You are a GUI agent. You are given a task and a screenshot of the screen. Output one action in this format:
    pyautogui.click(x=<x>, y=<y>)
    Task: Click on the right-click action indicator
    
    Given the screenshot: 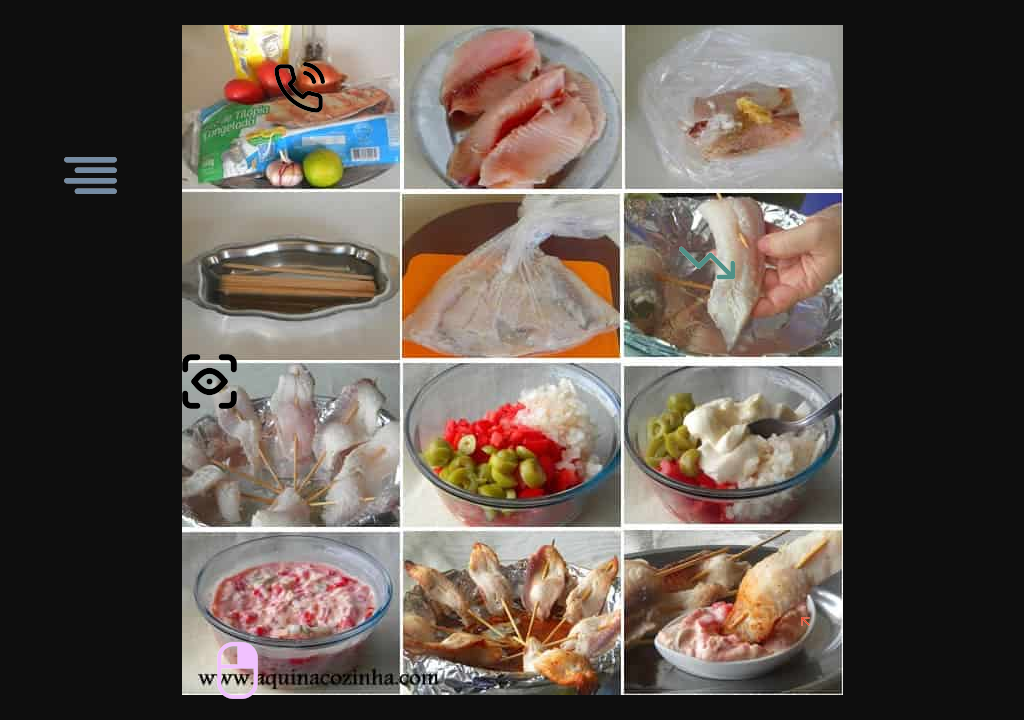 What is the action you would take?
    pyautogui.click(x=237, y=670)
    